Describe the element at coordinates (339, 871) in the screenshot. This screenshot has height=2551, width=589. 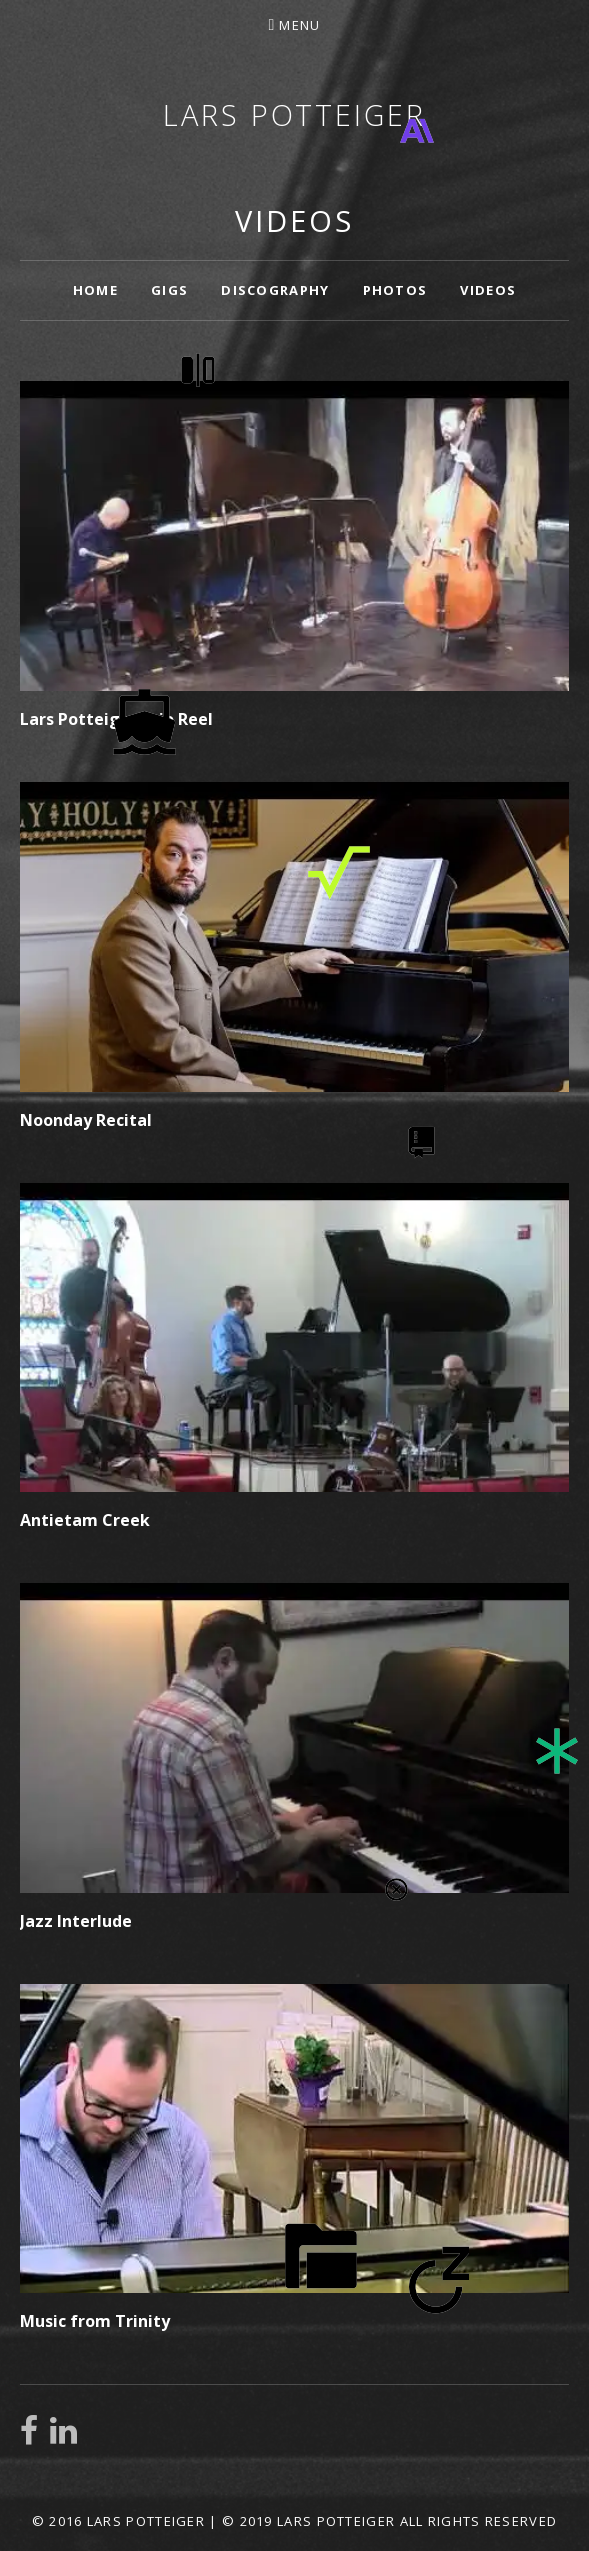
I see `access square root or radical function in calculator` at that location.